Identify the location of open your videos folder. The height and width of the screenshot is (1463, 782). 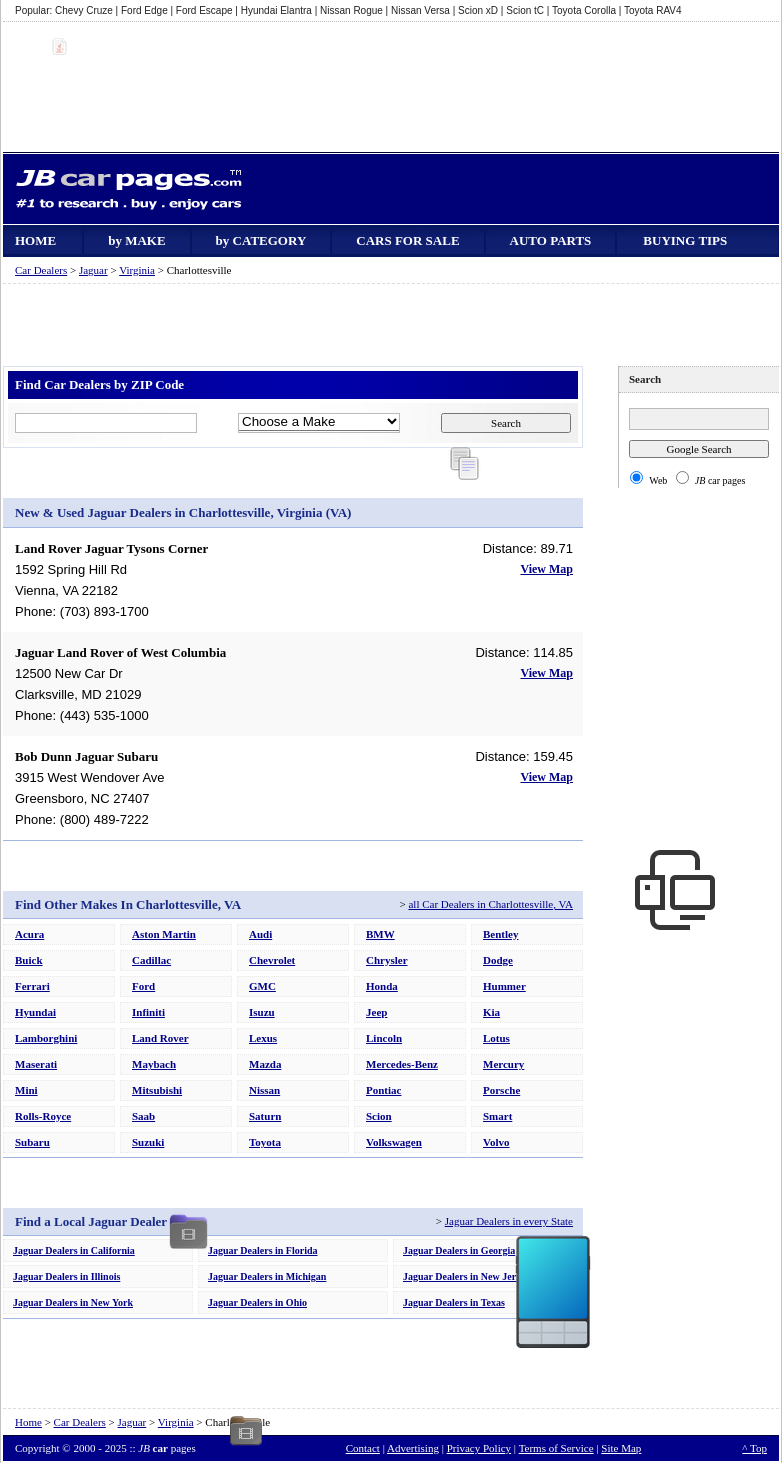
(246, 1430).